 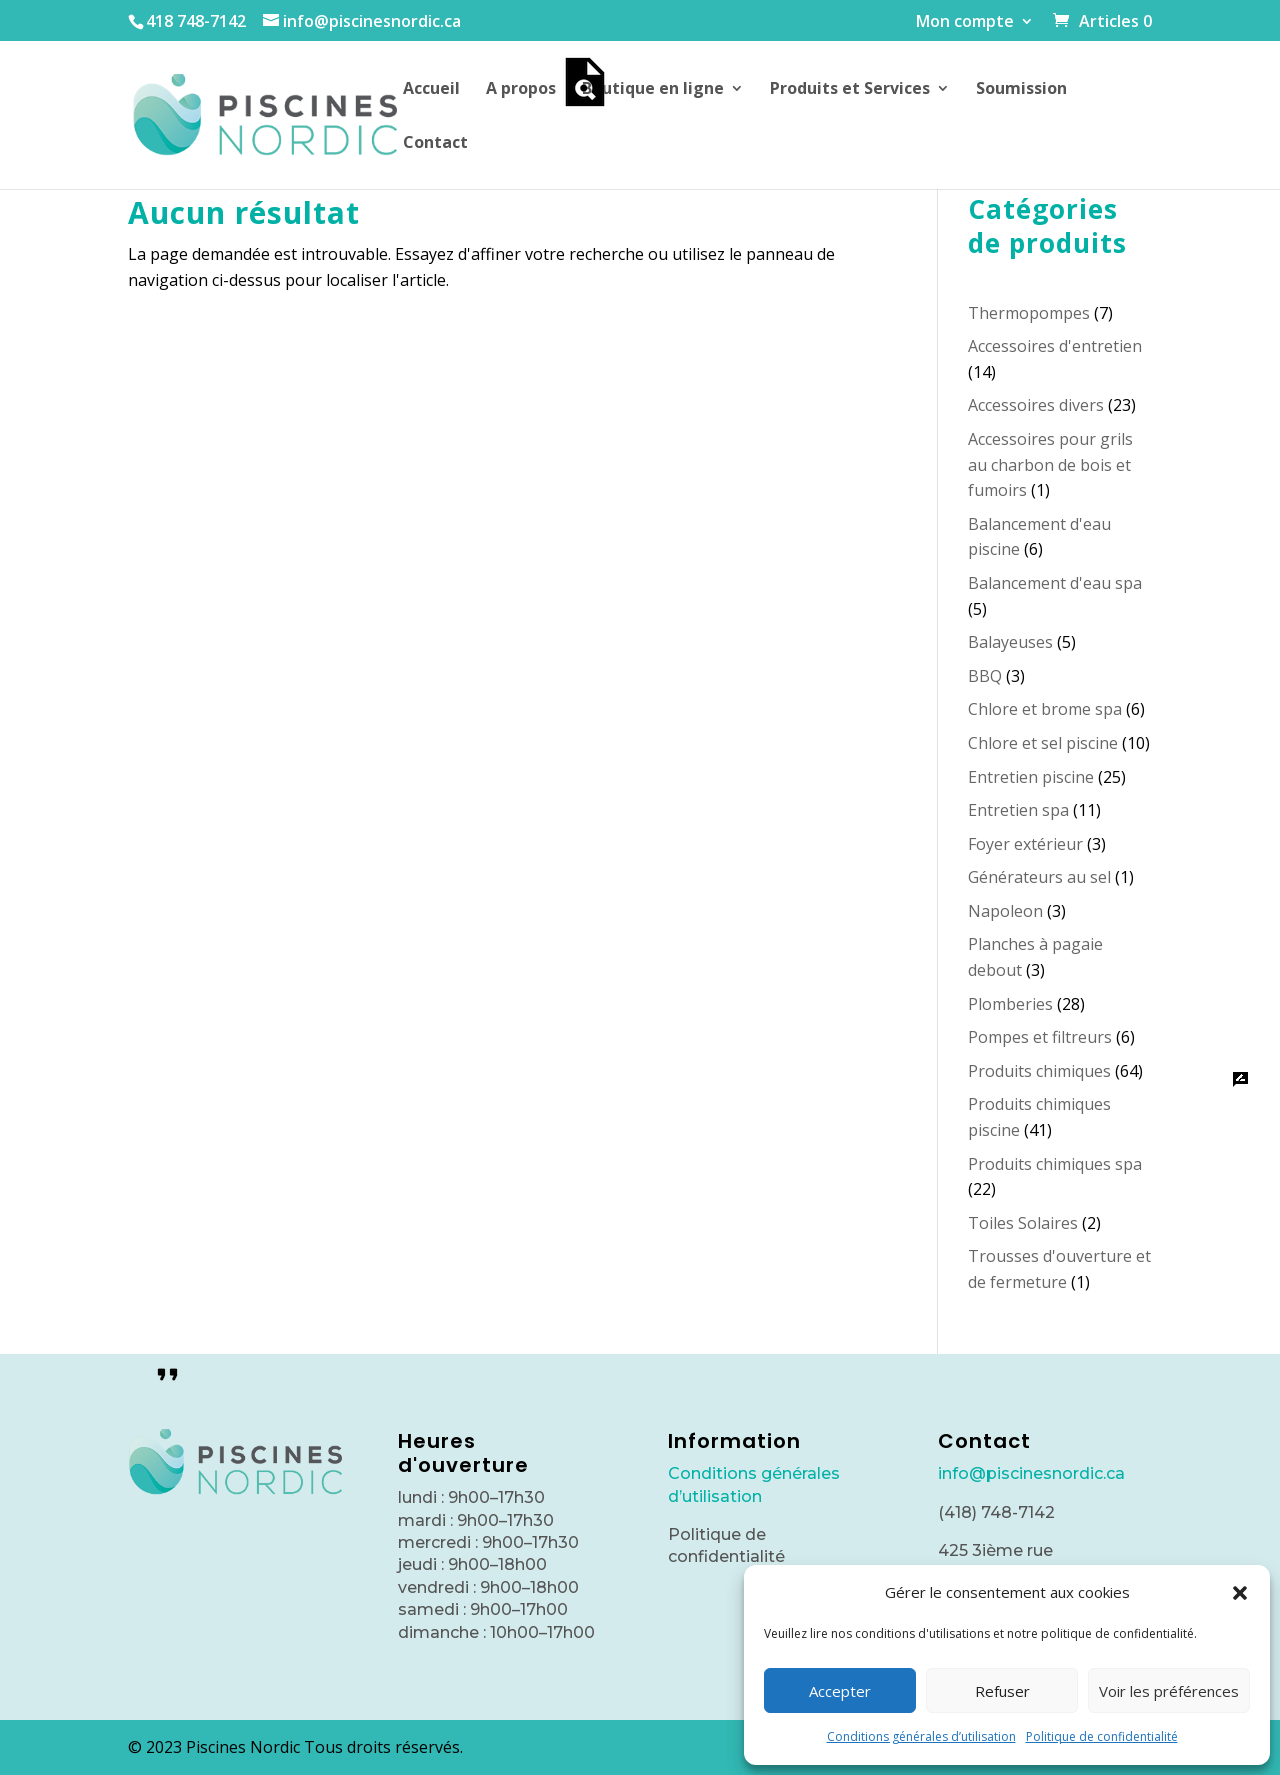 What do you see at coordinates (1240, 1079) in the screenshot?
I see `write a review or rating` at bounding box center [1240, 1079].